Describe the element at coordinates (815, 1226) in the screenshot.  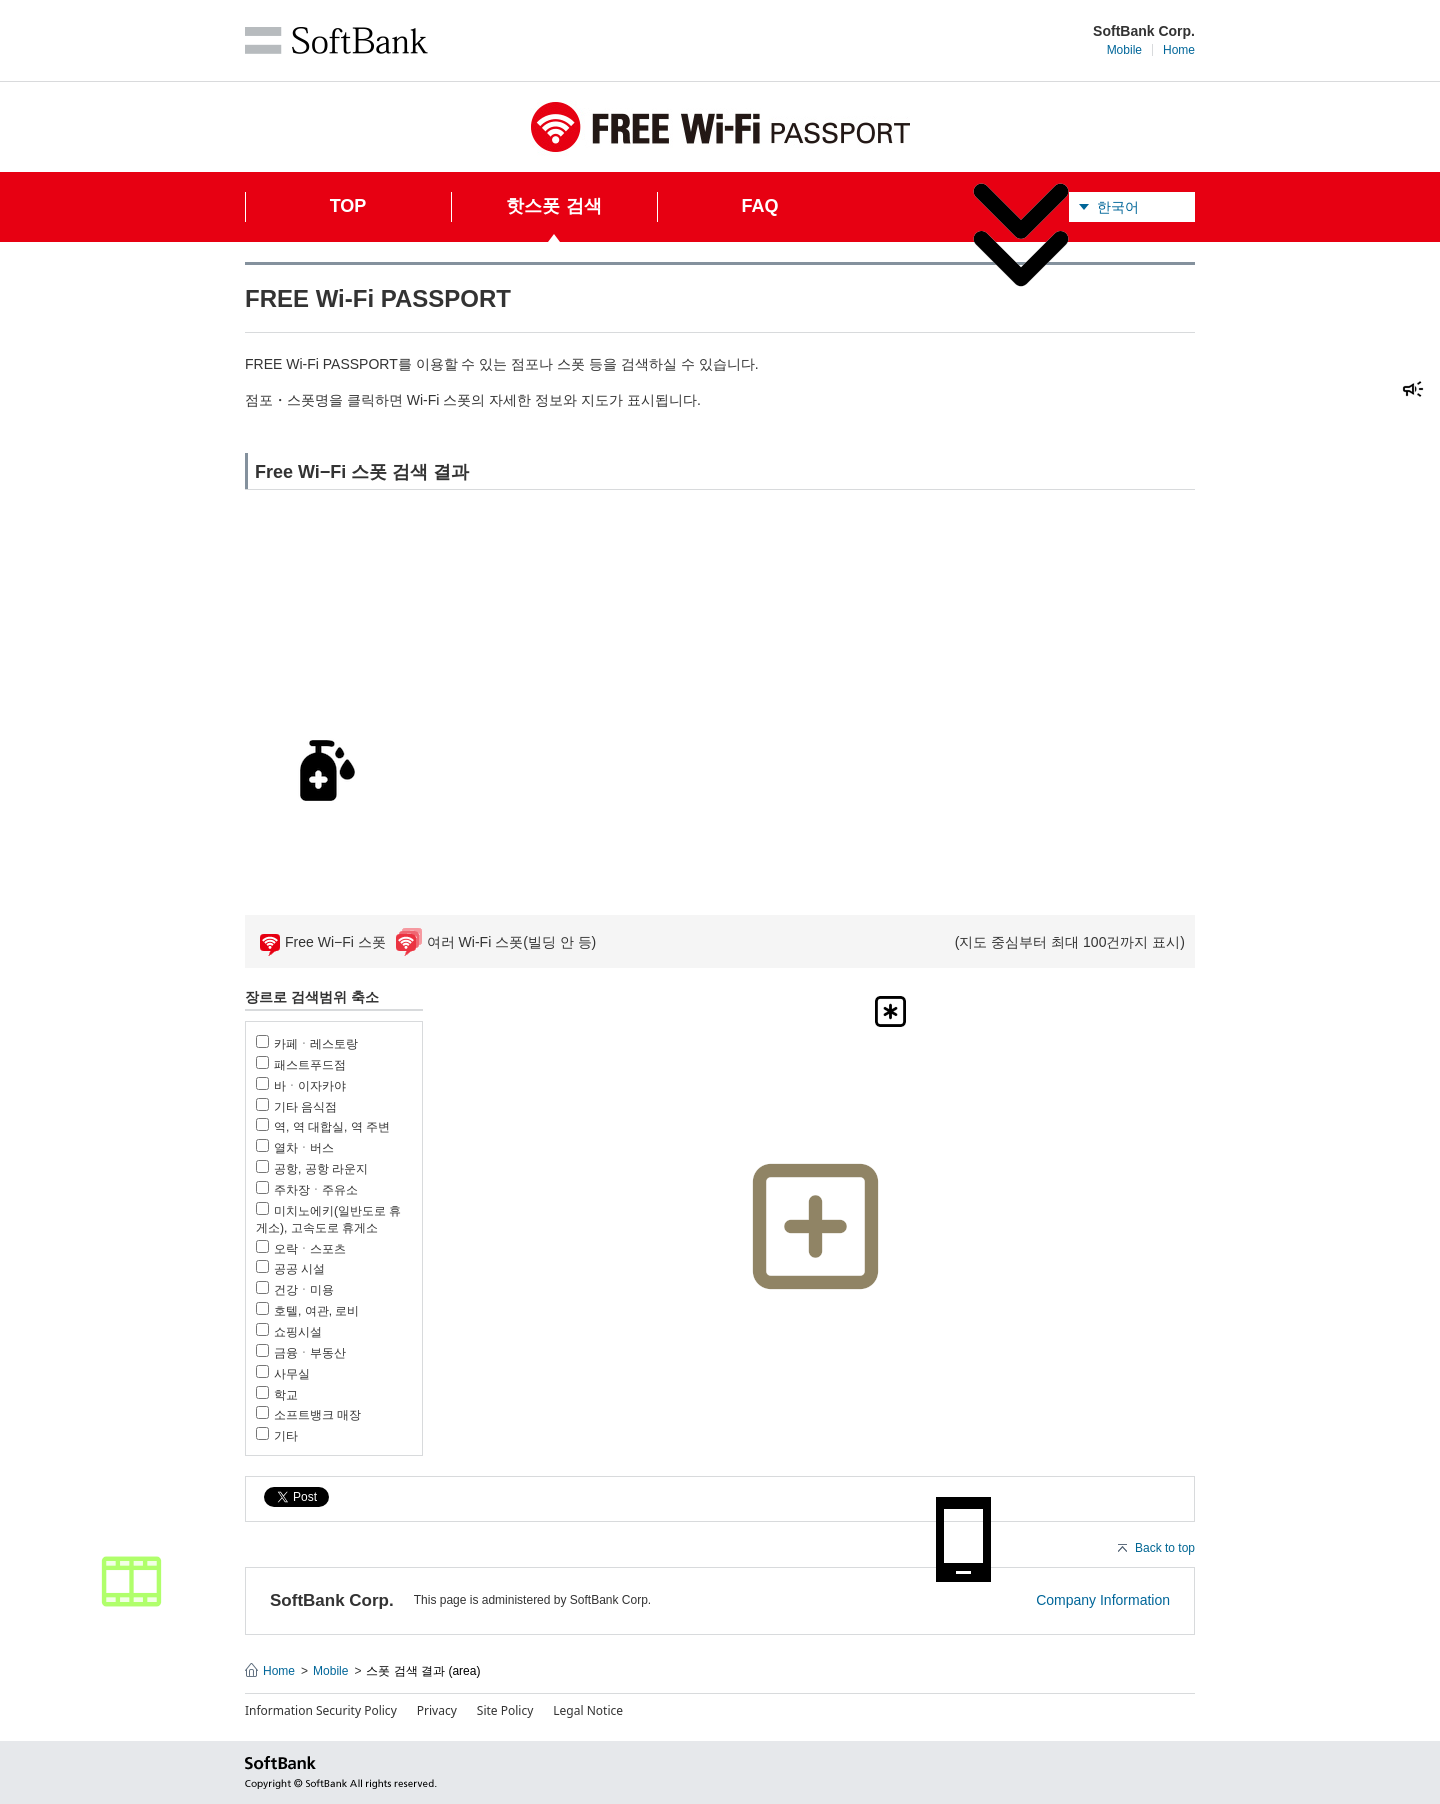
I see `add a new item` at that location.